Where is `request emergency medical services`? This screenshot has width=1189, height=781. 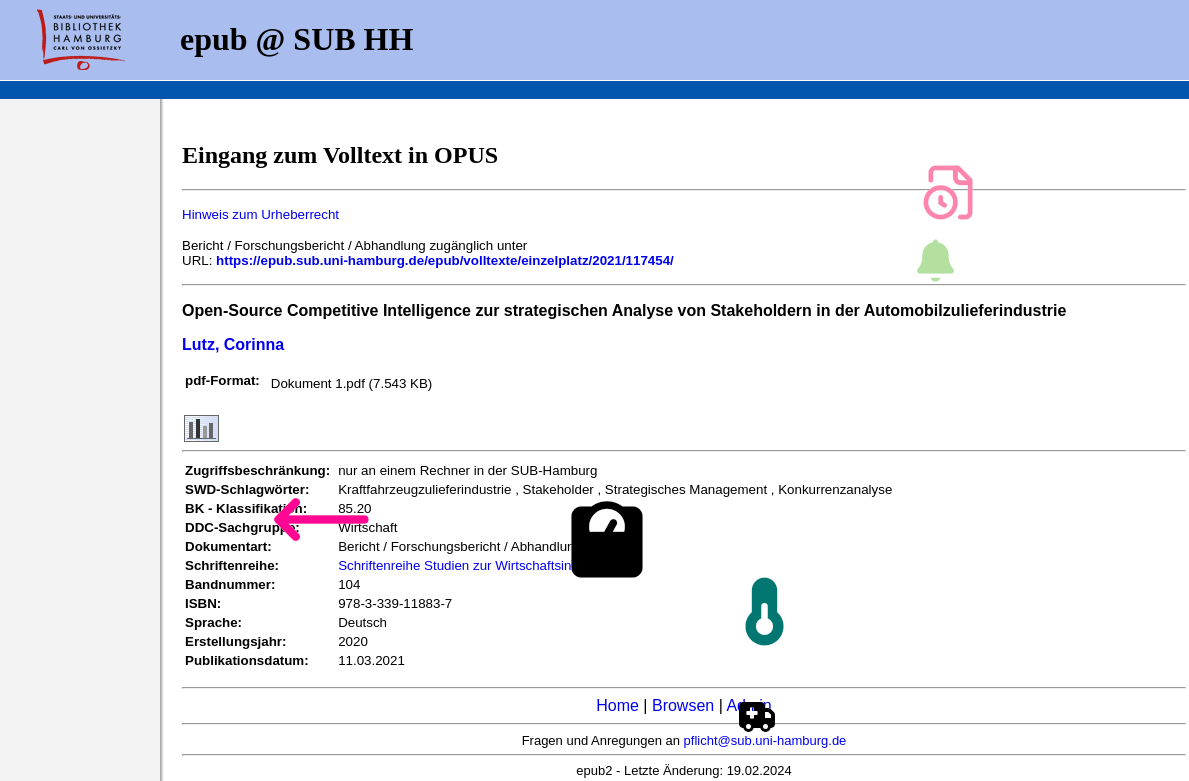 request emergency medical services is located at coordinates (757, 716).